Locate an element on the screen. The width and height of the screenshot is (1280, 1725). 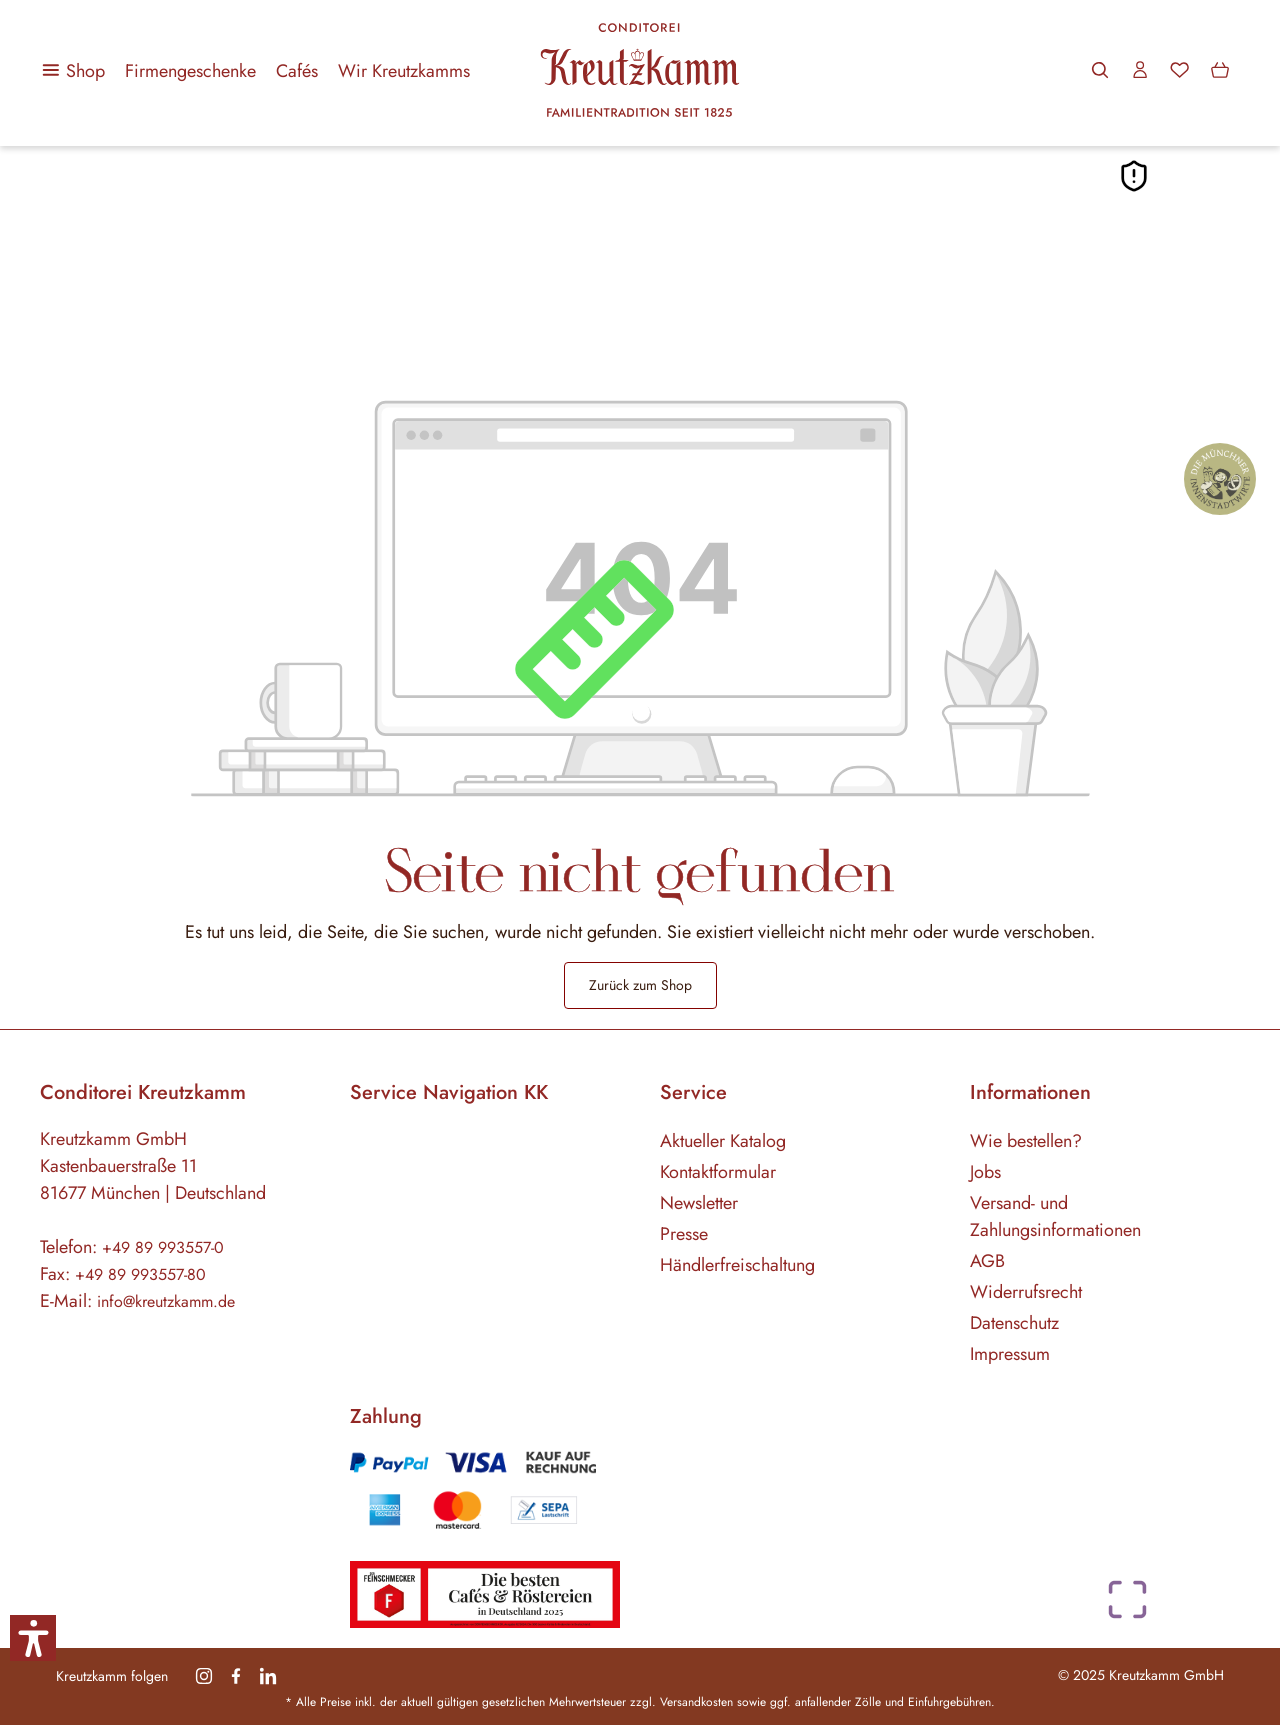
expand to full screen mode is located at coordinates (1127, 1599).